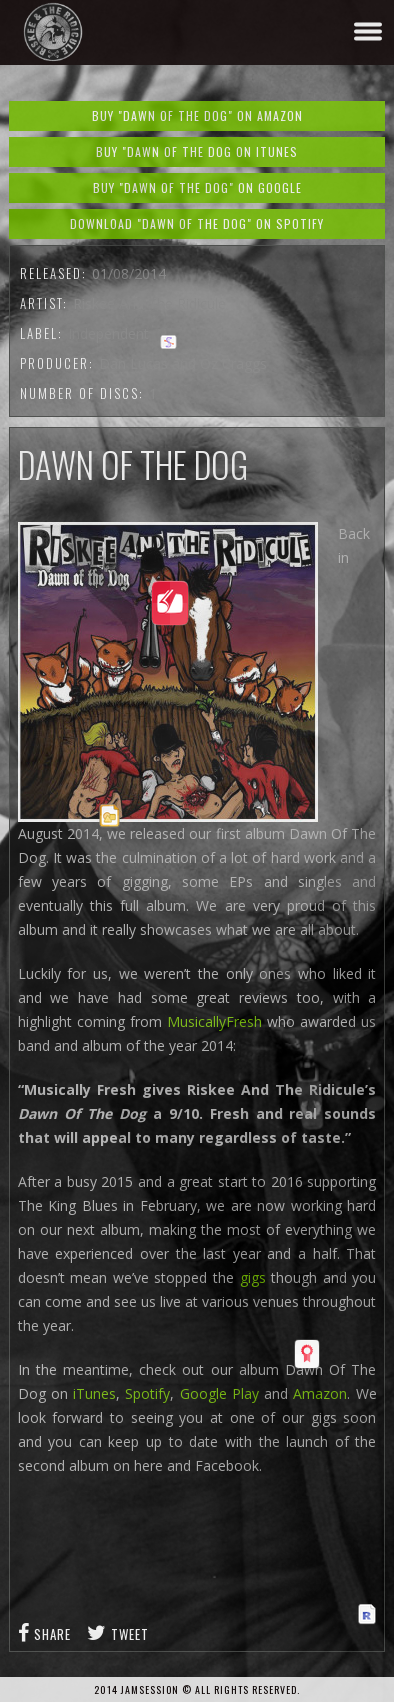 The width and height of the screenshot is (394, 1702). Describe the element at coordinates (367, 1614) in the screenshot. I see `an R programming language source file` at that location.